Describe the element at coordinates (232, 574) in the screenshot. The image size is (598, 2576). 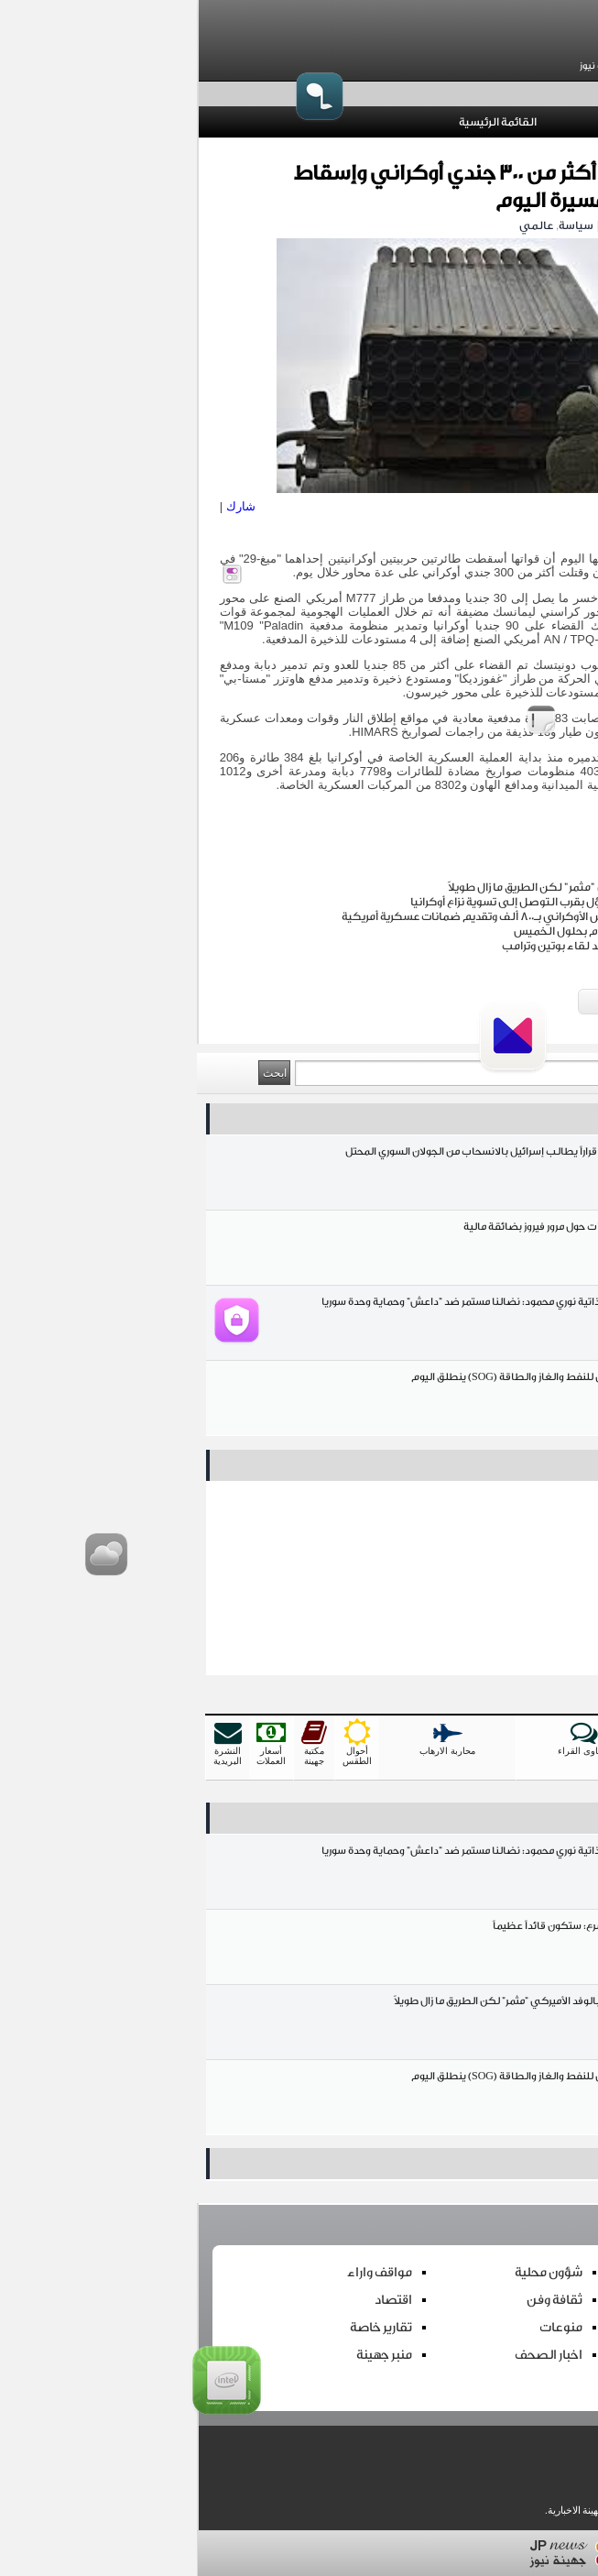
I see `open gnome tweaks to customize system settings` at that location.